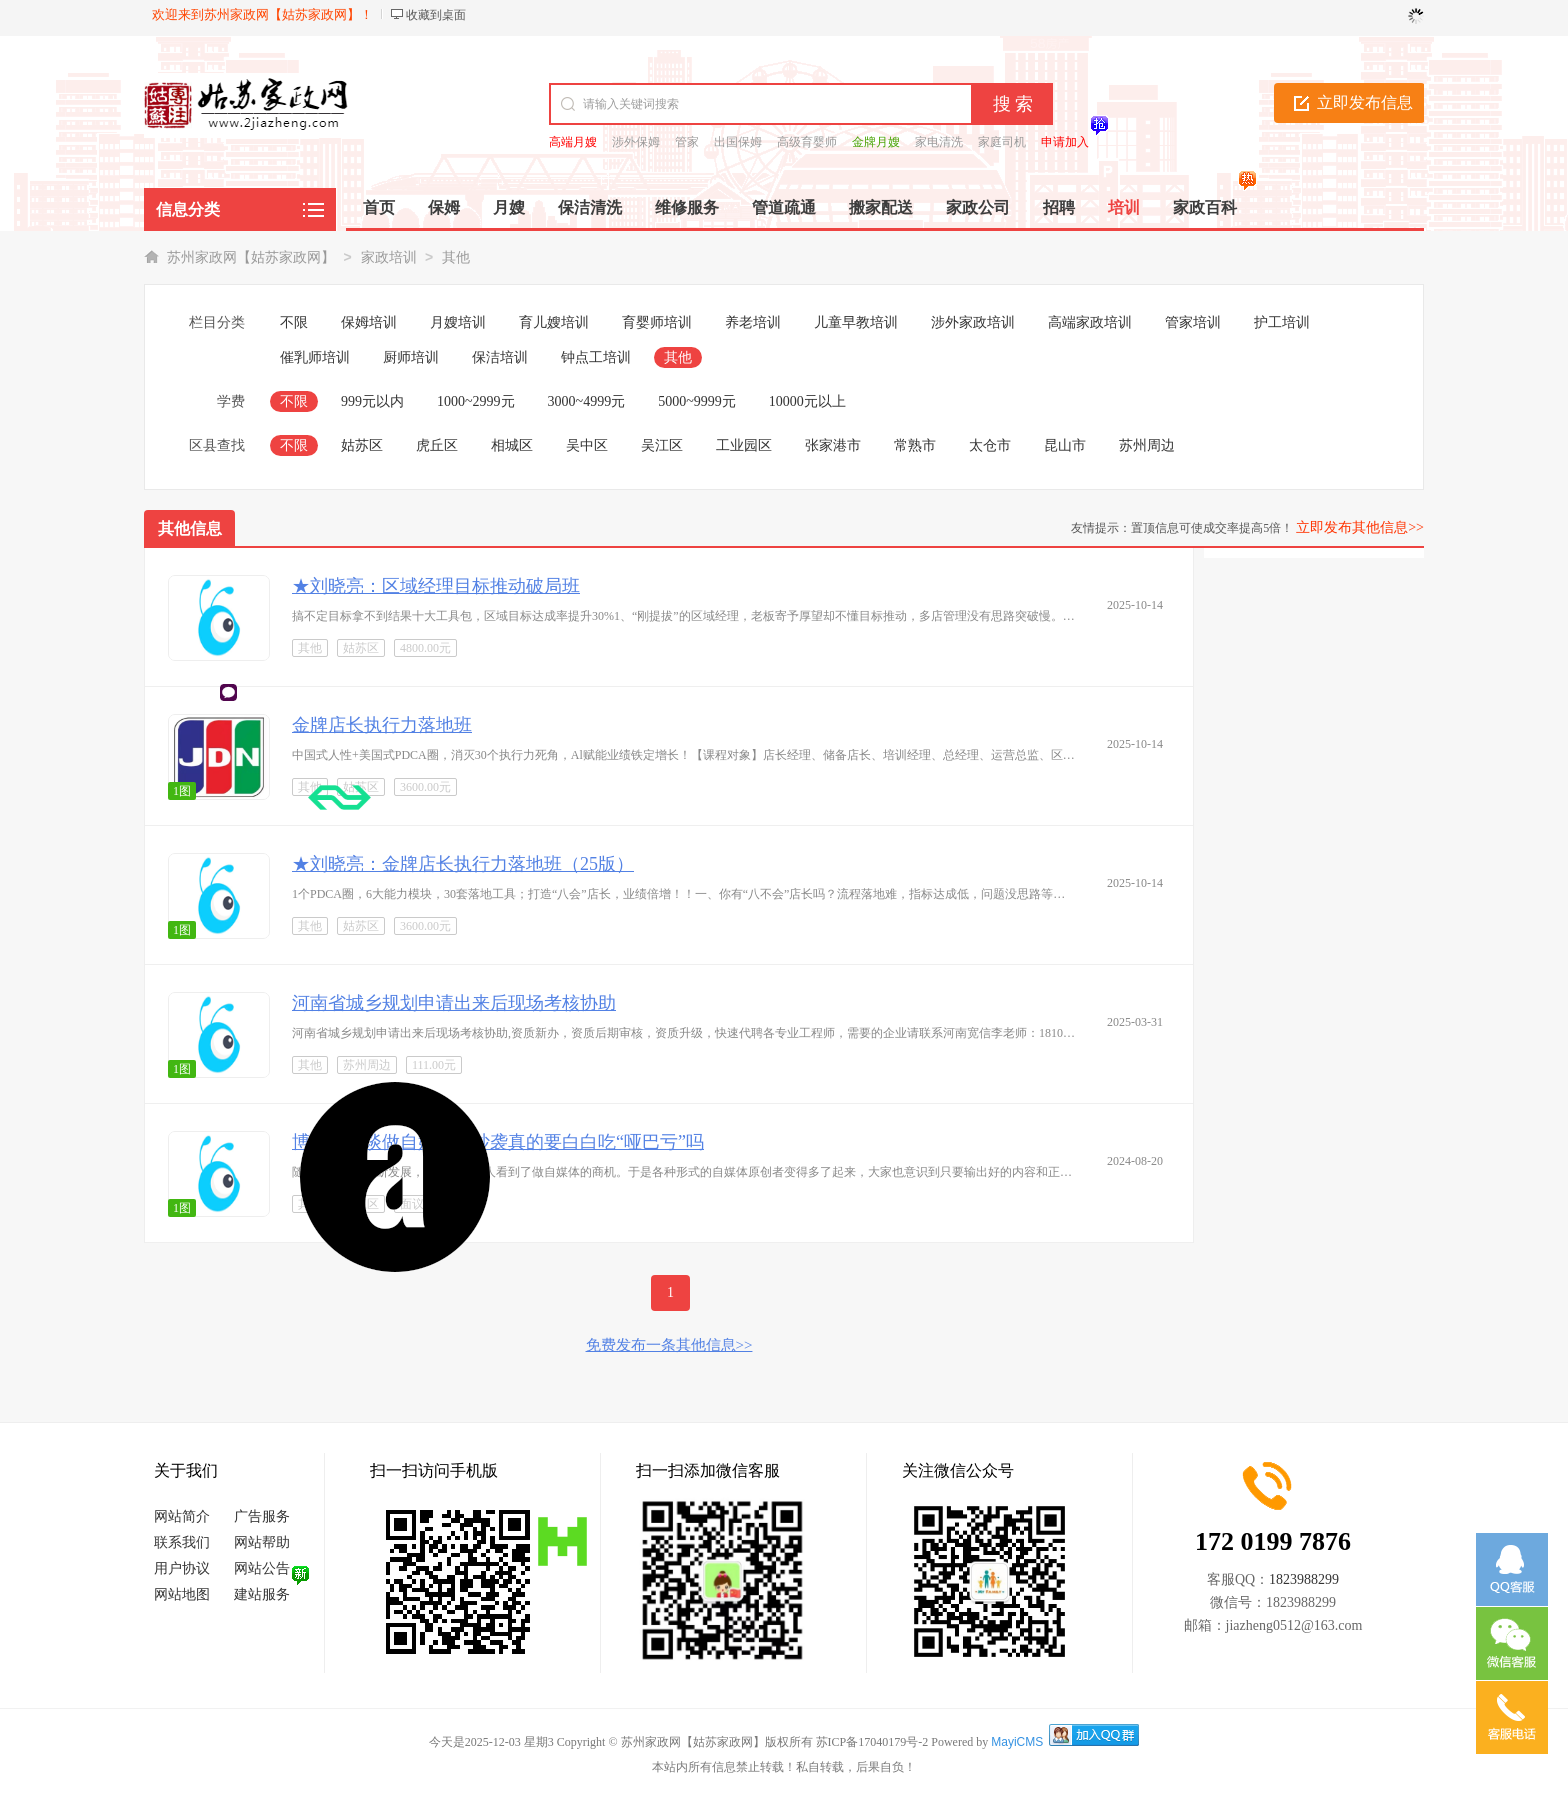 This screenshot has height=1795, width=1568. Describe the element at coordinates (228, 692) in the screenshot. I see `open iMessage app` at that location.